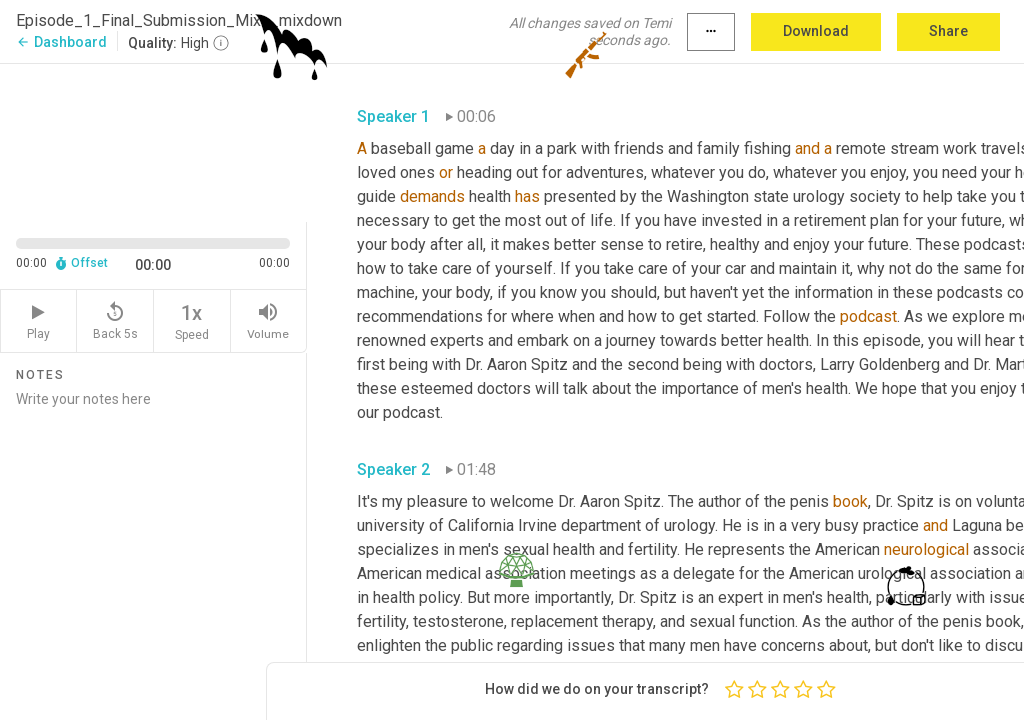 The height and width of the screenshot is (720, 1024). What do you see at coordinates (586, 55) in the screenshot?
I see `weapon or firearm item in game inventory` at bounding box center [586, 55].